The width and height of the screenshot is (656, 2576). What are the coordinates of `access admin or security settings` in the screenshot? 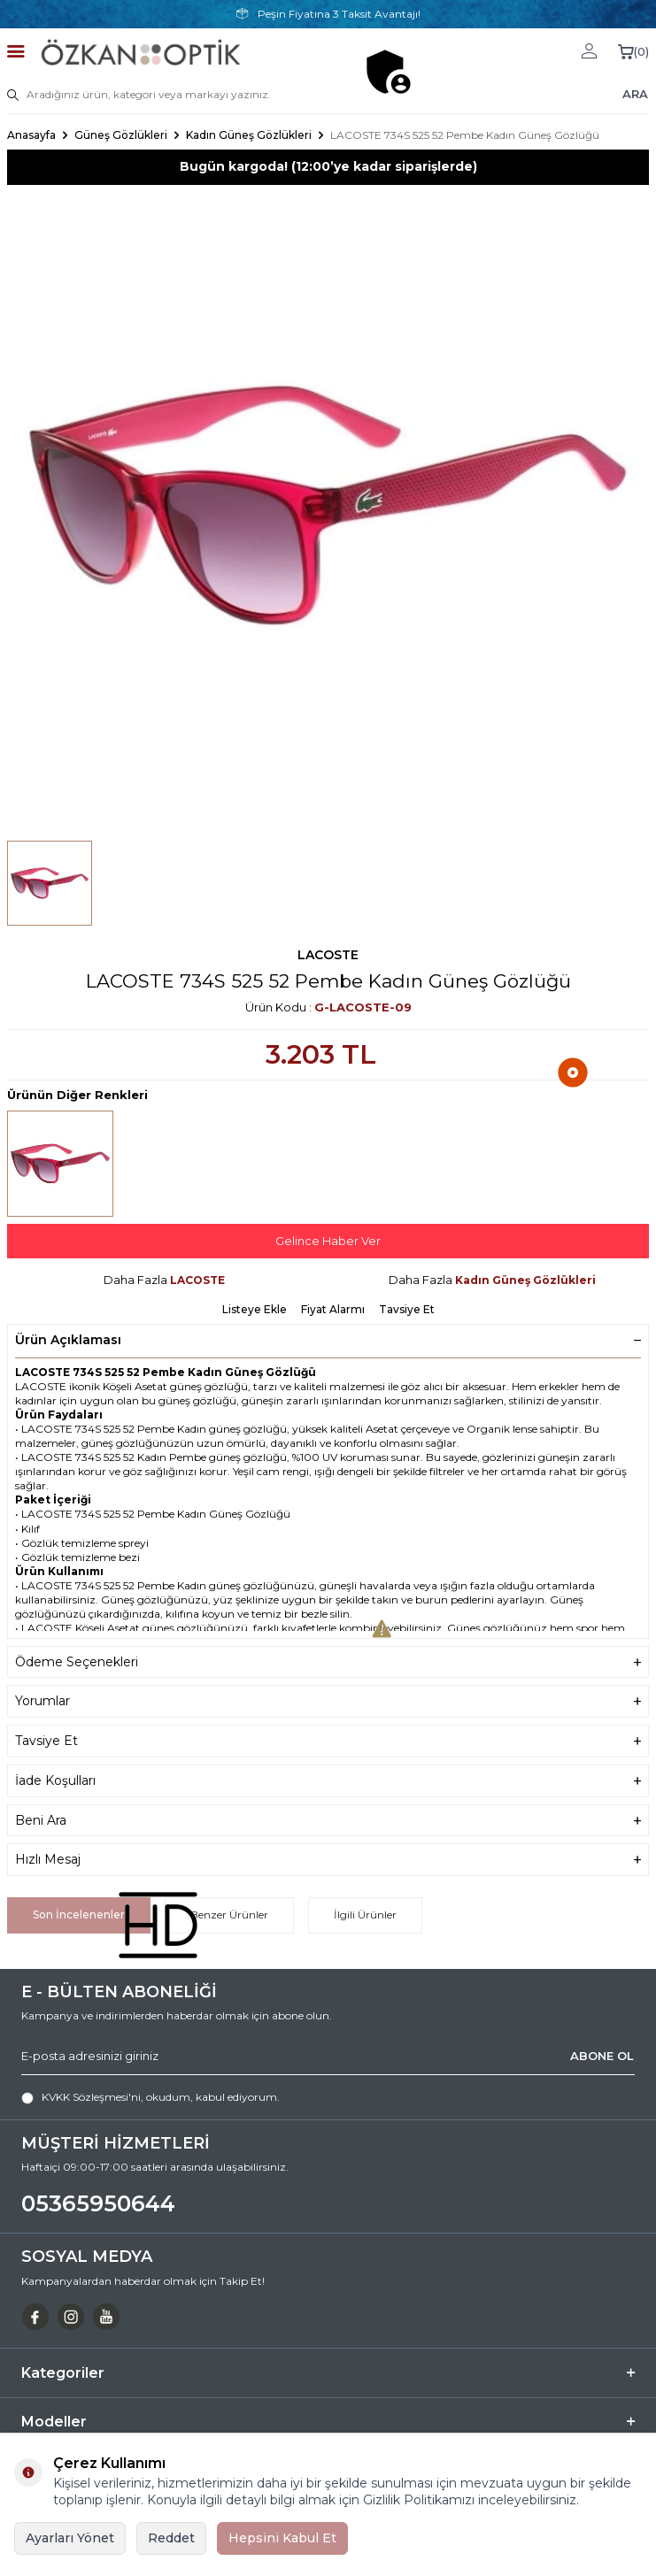 It's located at (389, 72).